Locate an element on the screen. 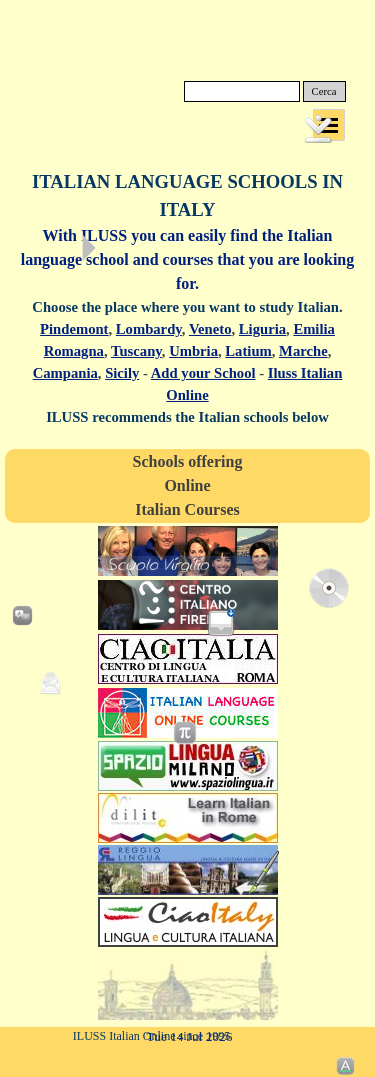 The width and height of the screenshot is (375, 1077). open the translate app is located at coordinates (22, 615).